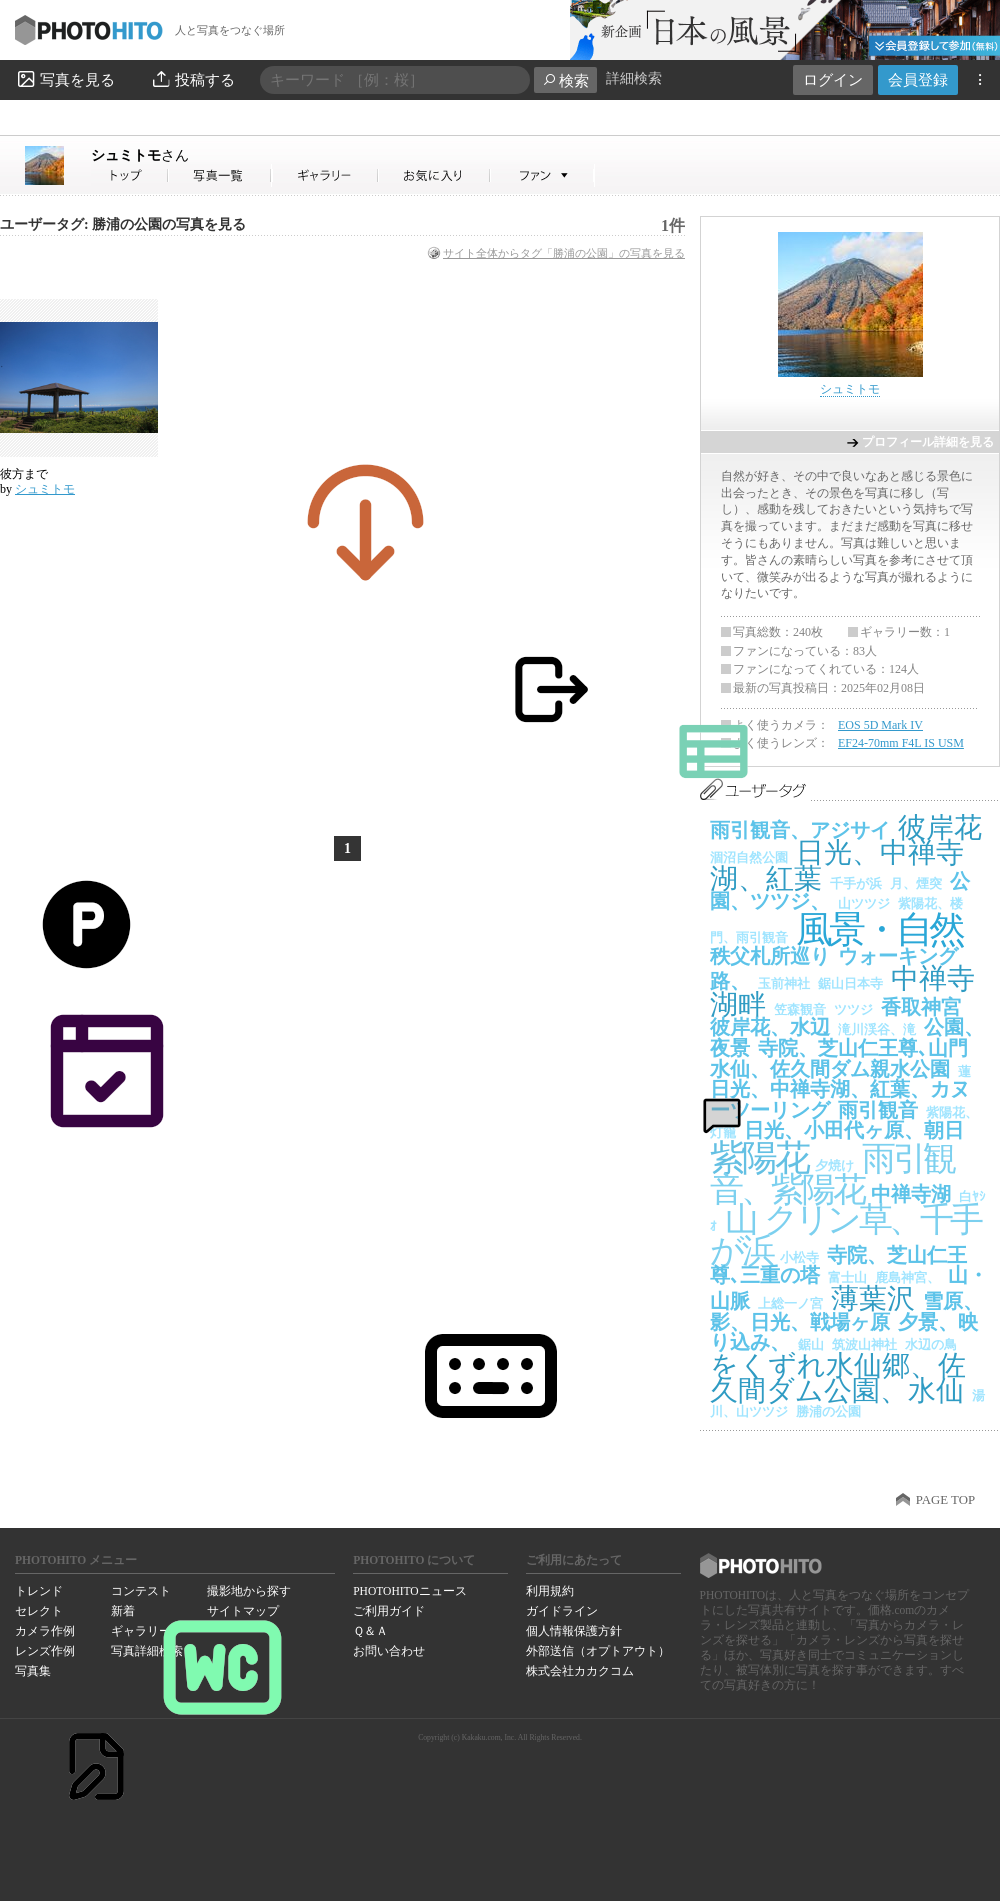  I want to click on edit this document, so click(96, 1766).